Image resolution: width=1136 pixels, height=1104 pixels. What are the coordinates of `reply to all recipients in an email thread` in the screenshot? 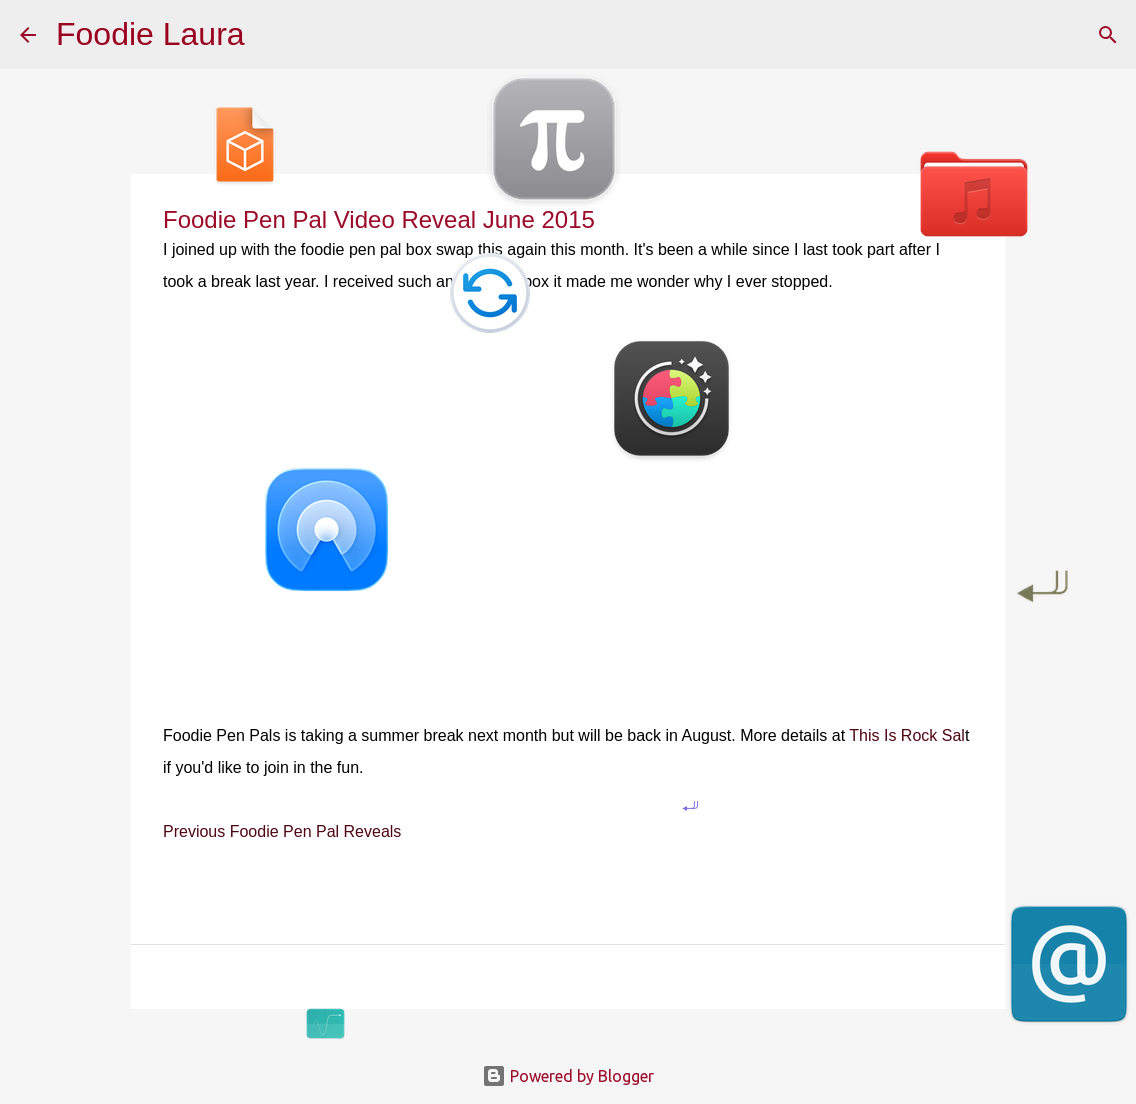 It's located at (1041, 582).